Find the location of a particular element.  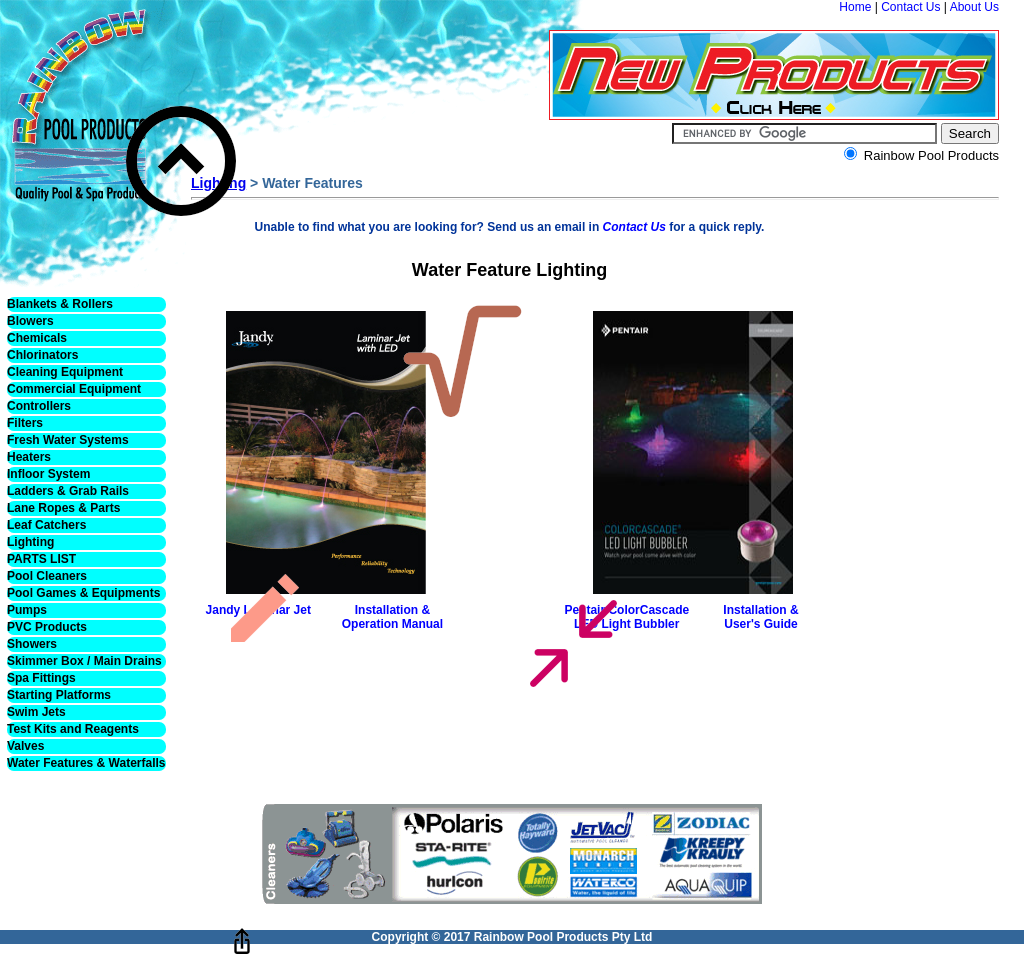

edit this item is located at coordinates (265, 608).